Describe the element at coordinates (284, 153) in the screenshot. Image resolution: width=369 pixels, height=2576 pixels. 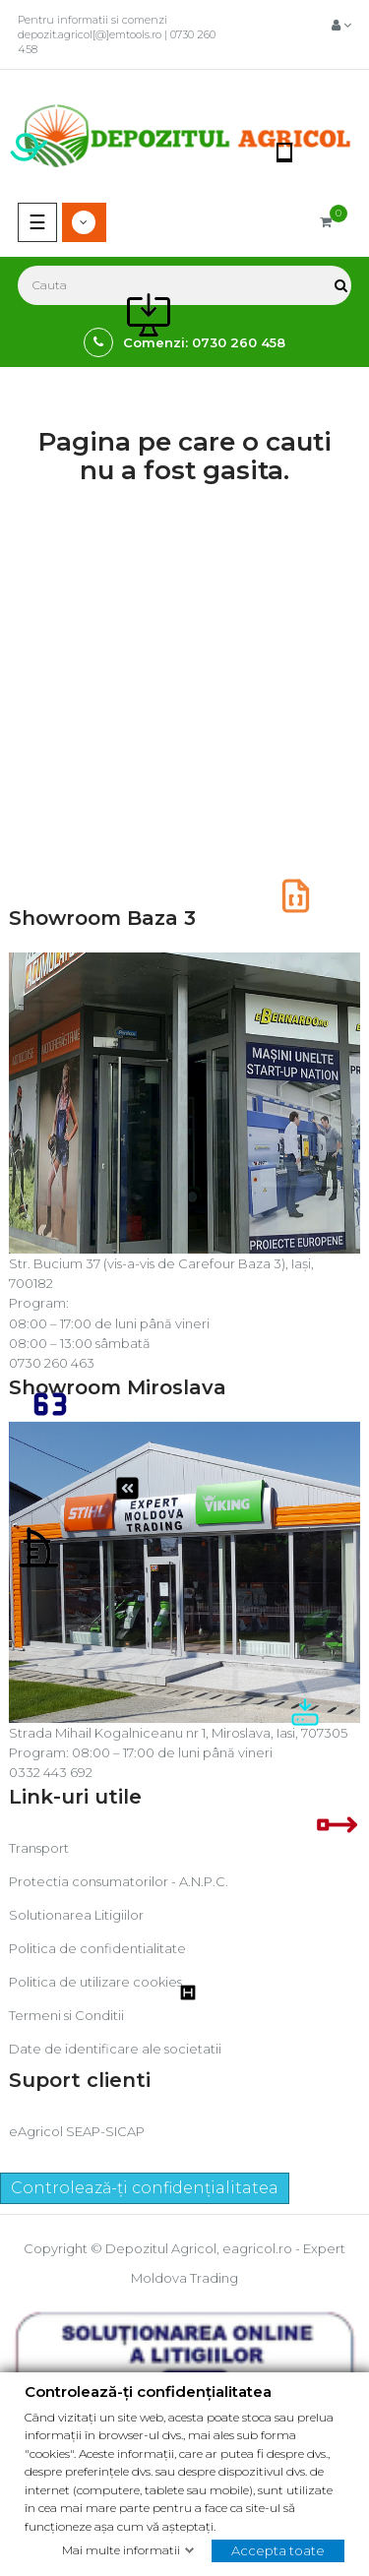
I see `switch to tablet view or layout` at that location.